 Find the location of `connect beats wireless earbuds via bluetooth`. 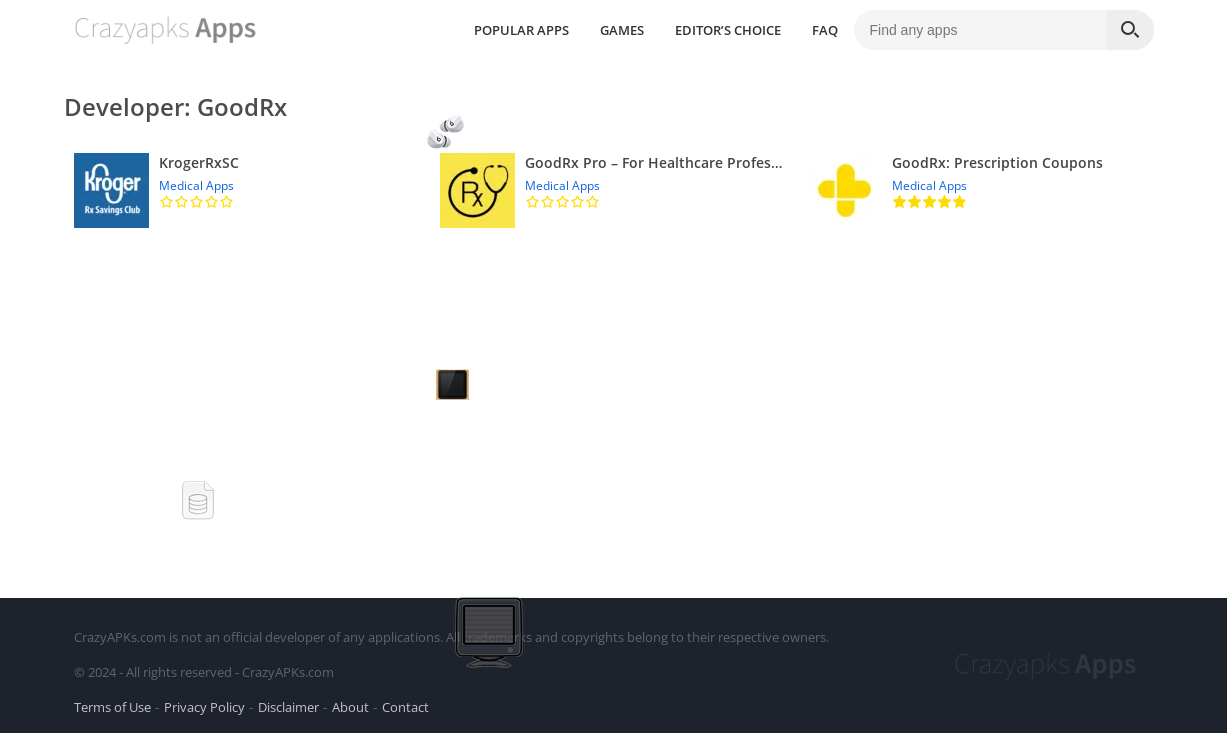

connect beats wireless earbuds via bluetooth is located at coordinates (445, 131).